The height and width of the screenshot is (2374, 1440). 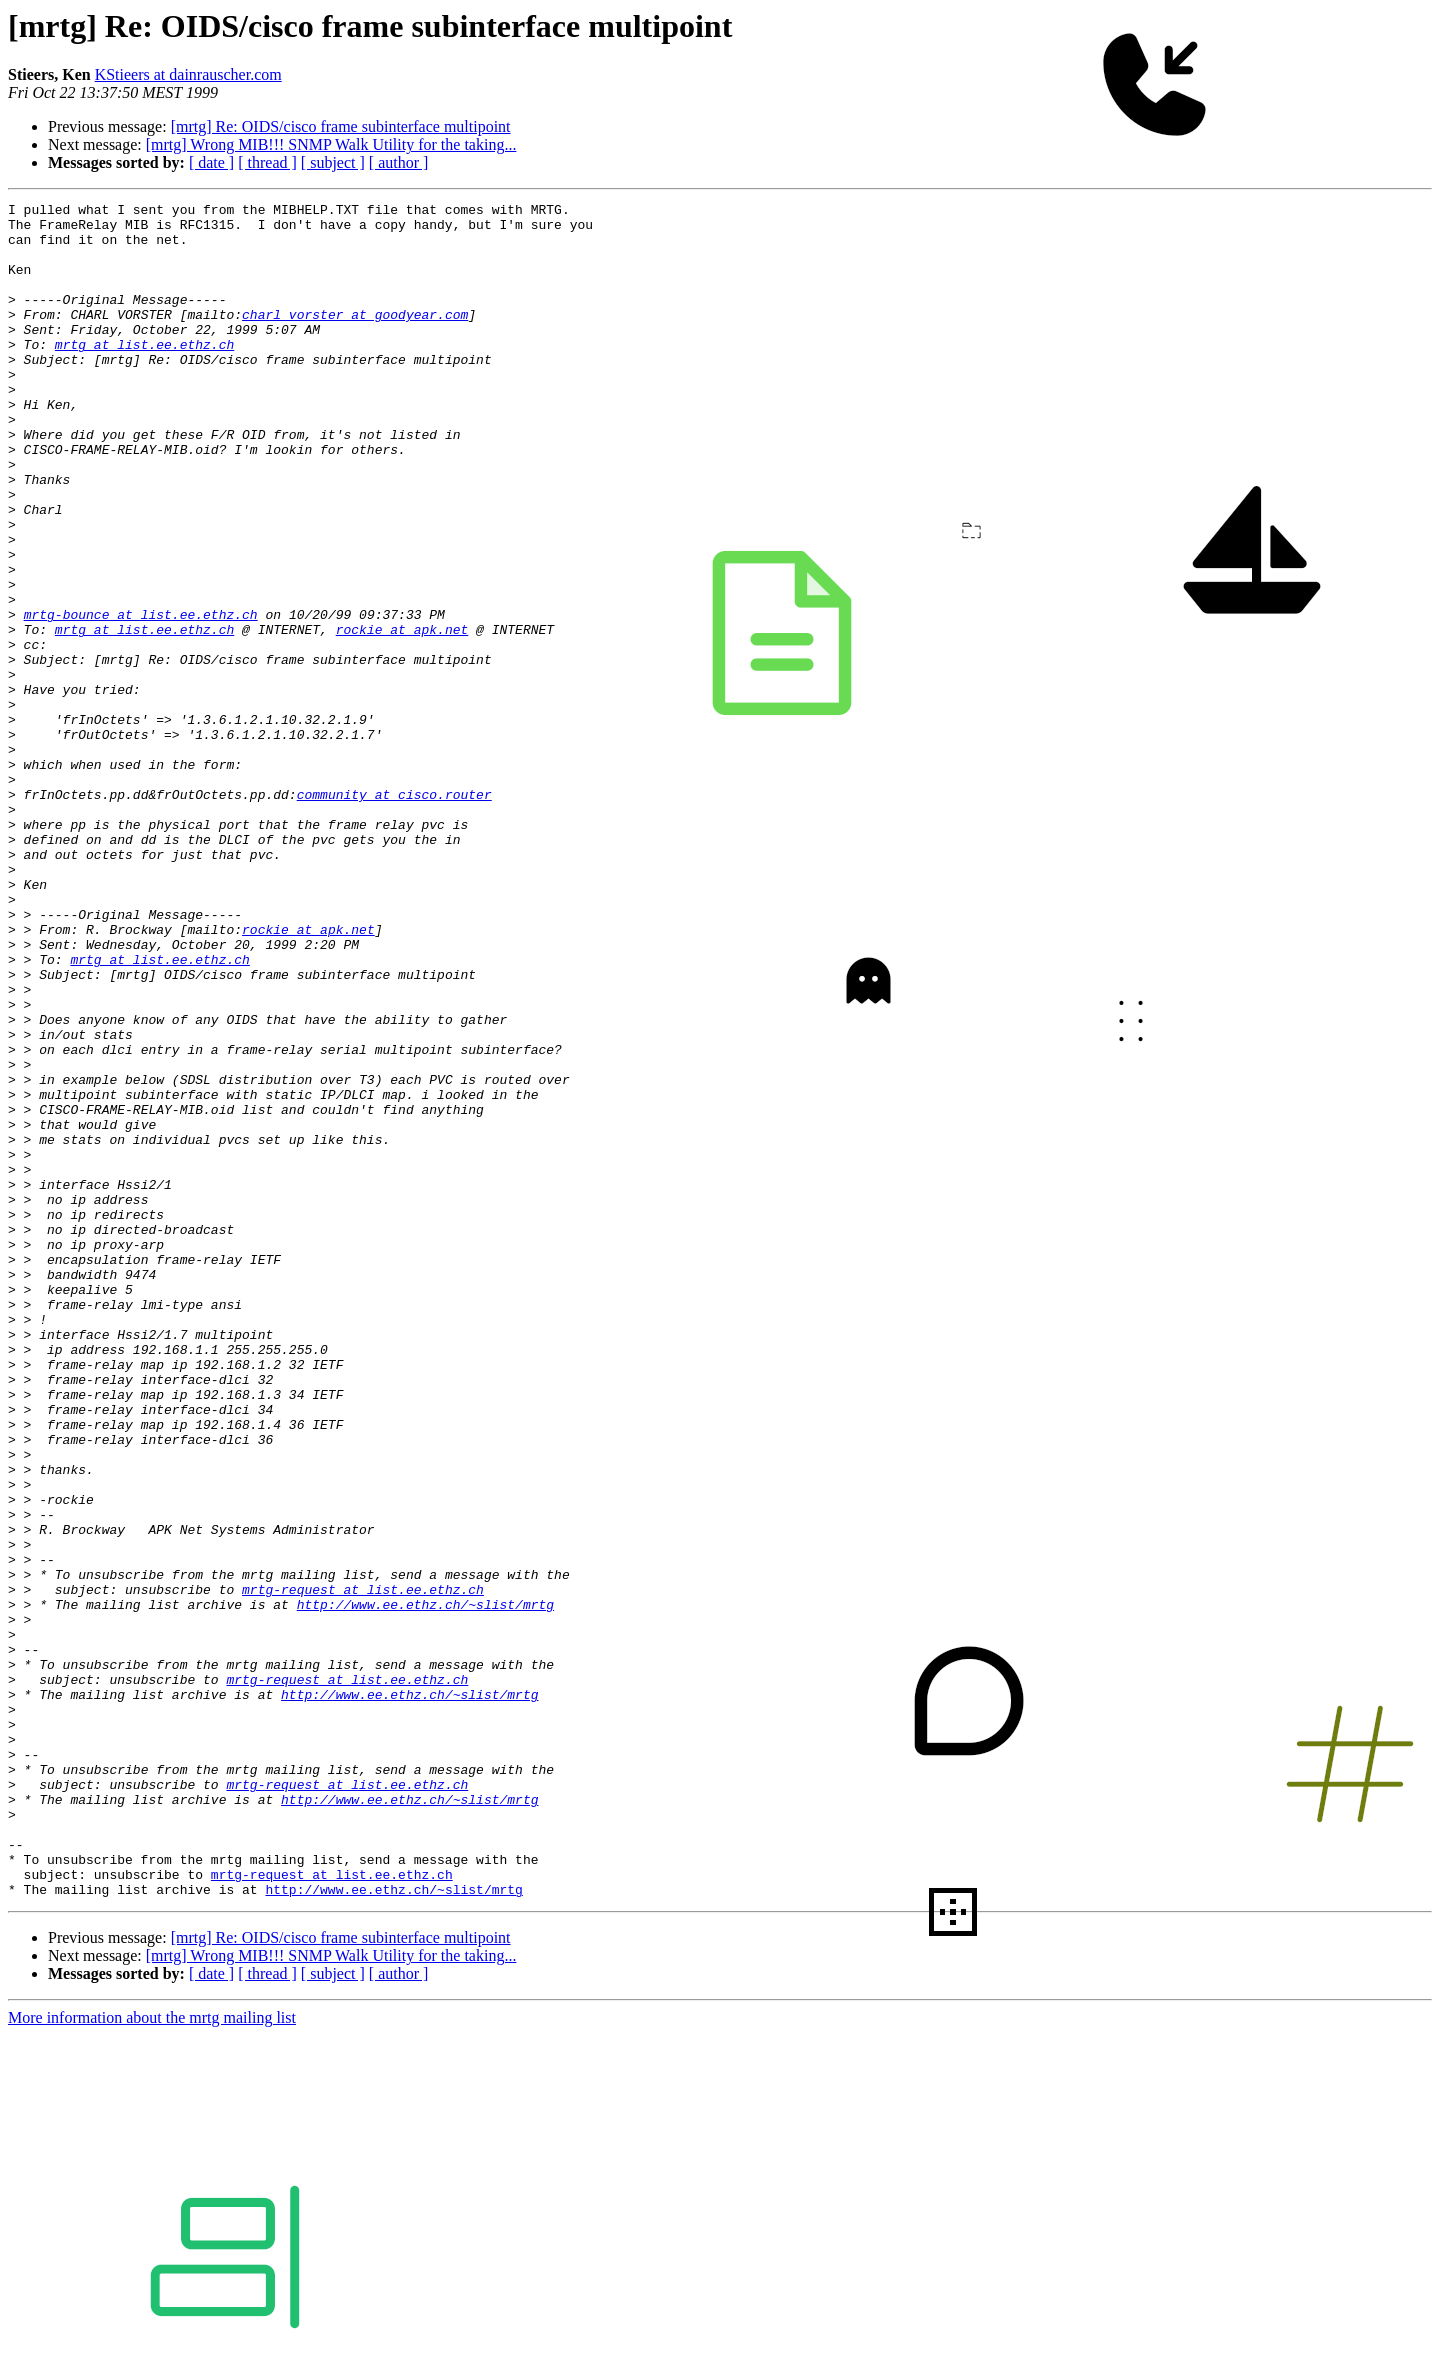 I want to click on indicates an incoming call, so click(x=1156, y=82).